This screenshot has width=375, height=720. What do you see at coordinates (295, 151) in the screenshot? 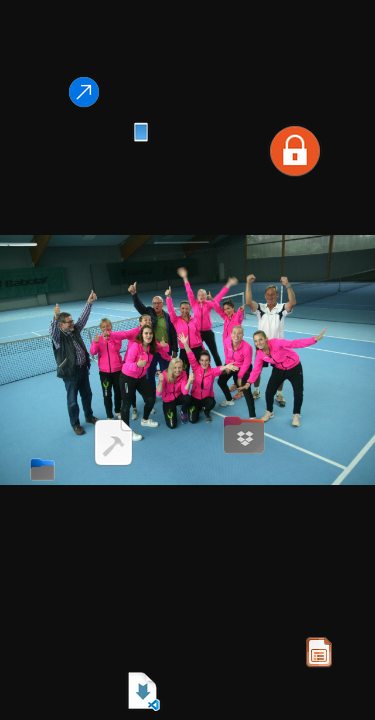
I see `lock the screen` at bounding box center [295, 151].